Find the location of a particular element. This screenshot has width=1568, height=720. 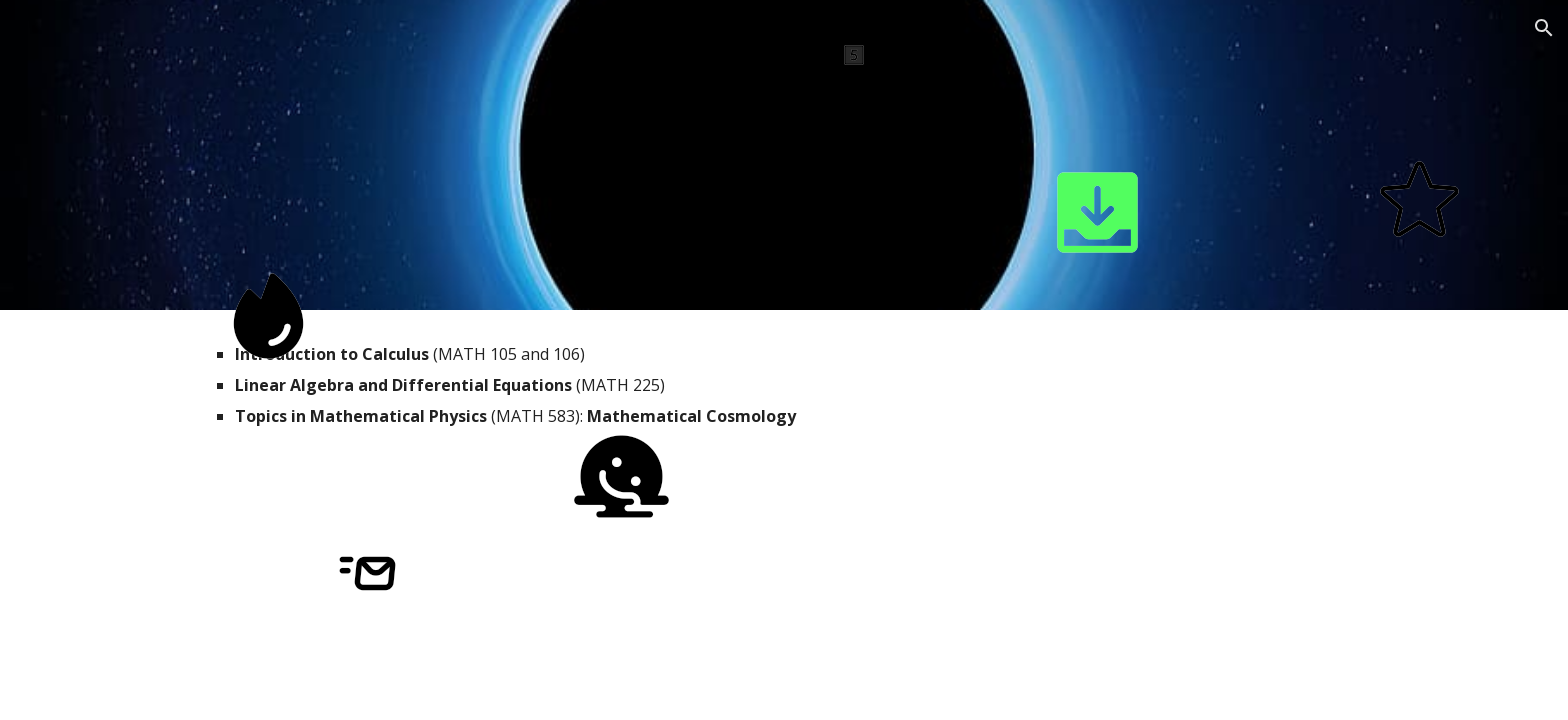

send message quickly is located at coordinates (367, 573).